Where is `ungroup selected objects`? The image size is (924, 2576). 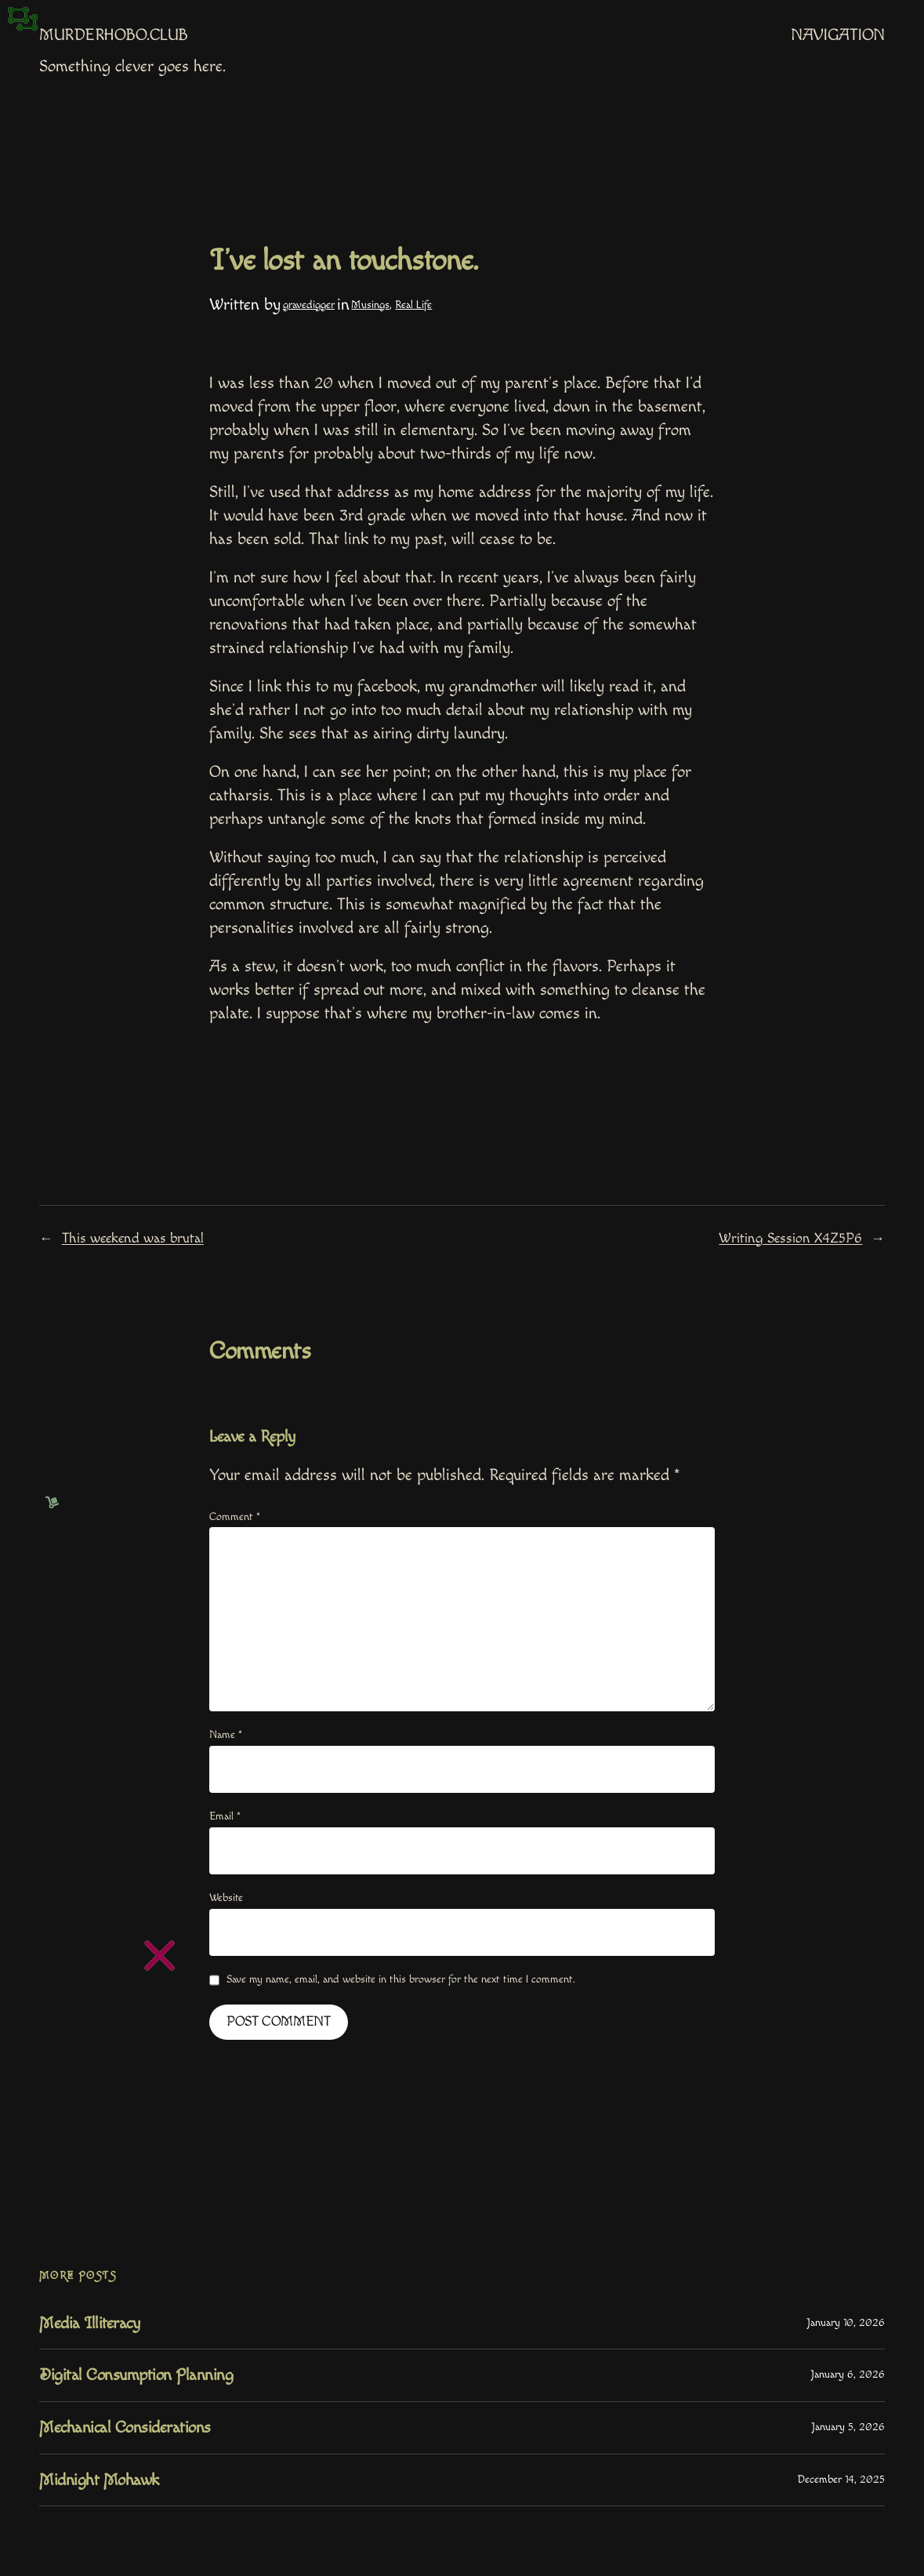
ungroup selected objects is located at coordinates (23, 19).